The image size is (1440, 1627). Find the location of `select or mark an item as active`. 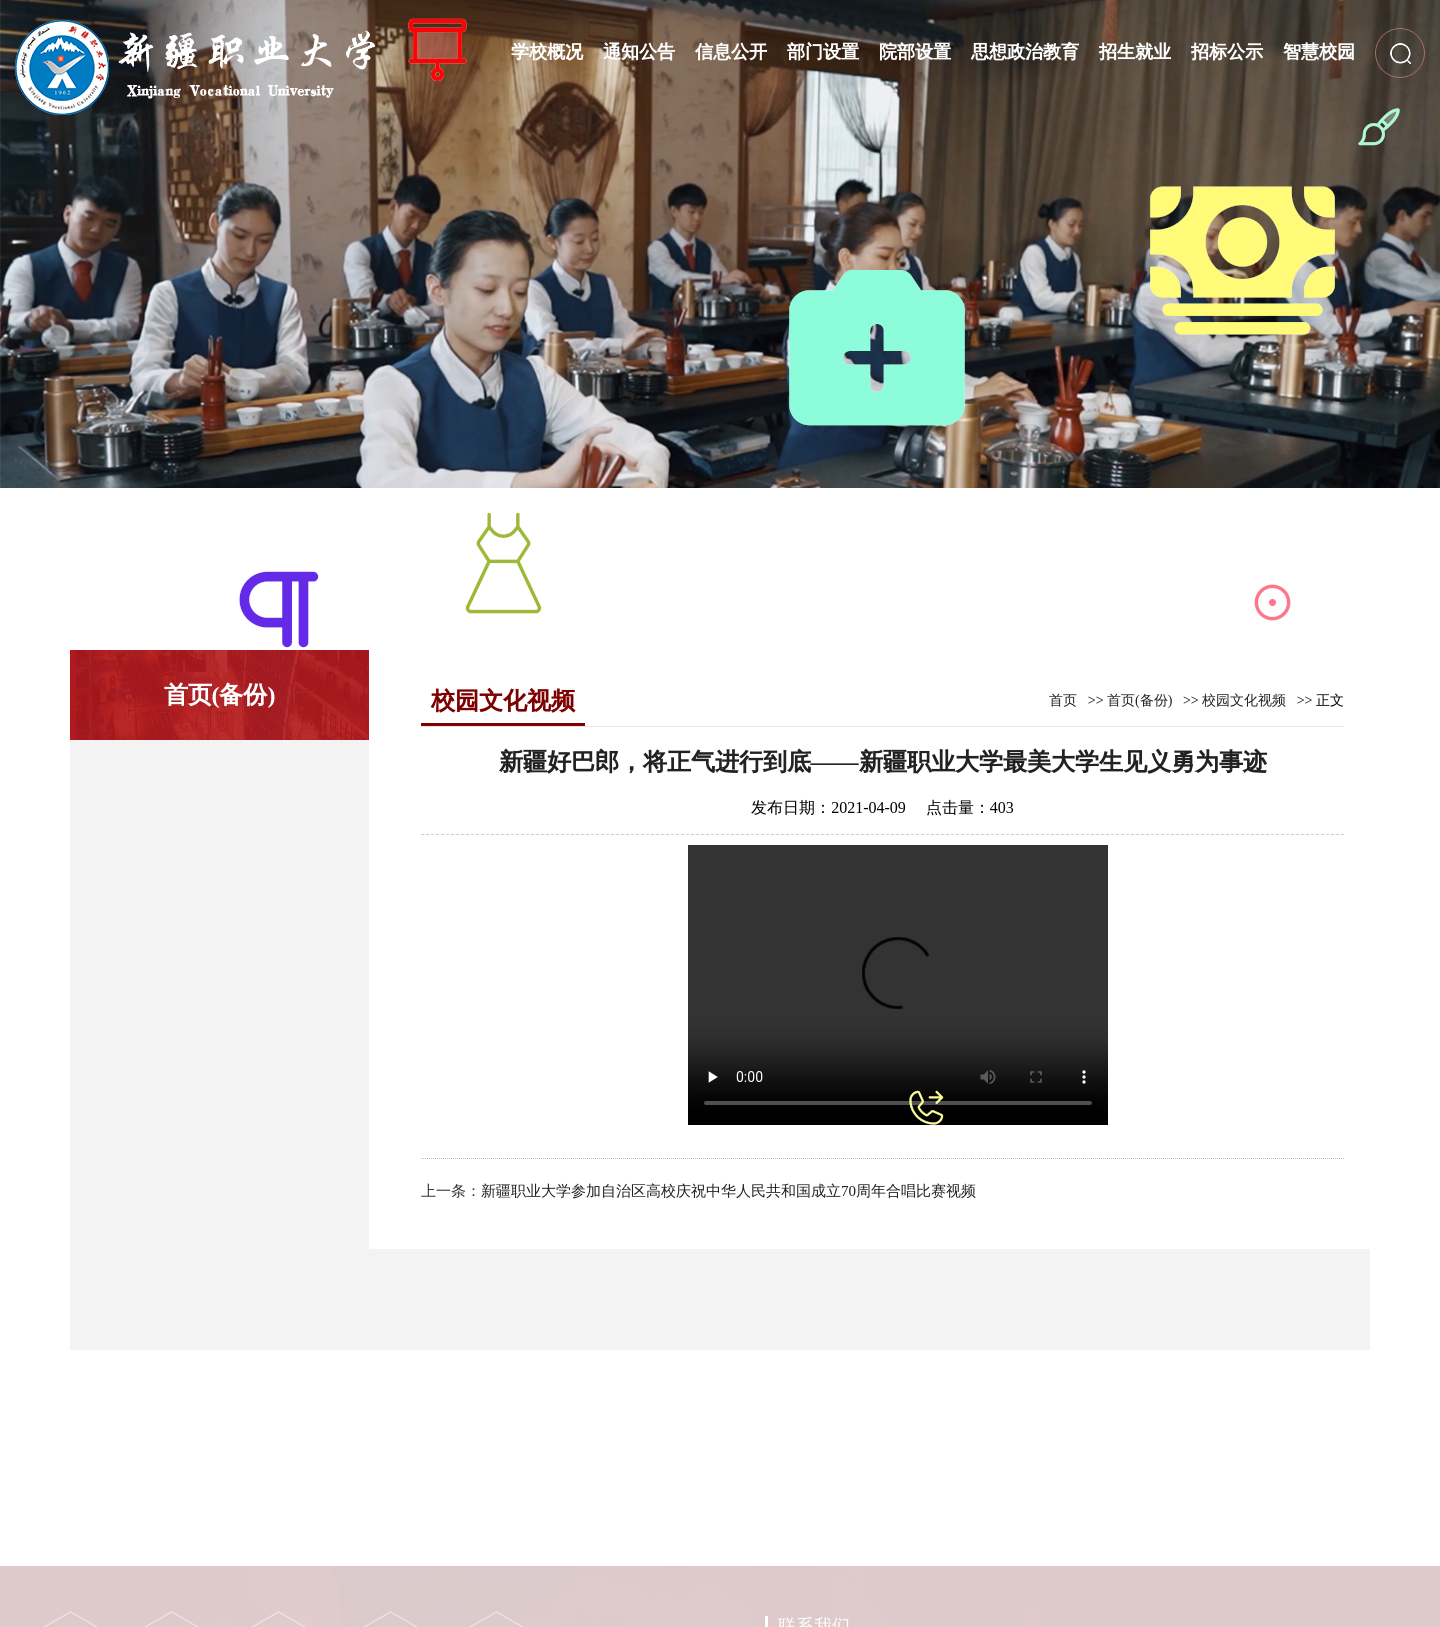

select or mark an item as active is located at coordinates (1272, 602).